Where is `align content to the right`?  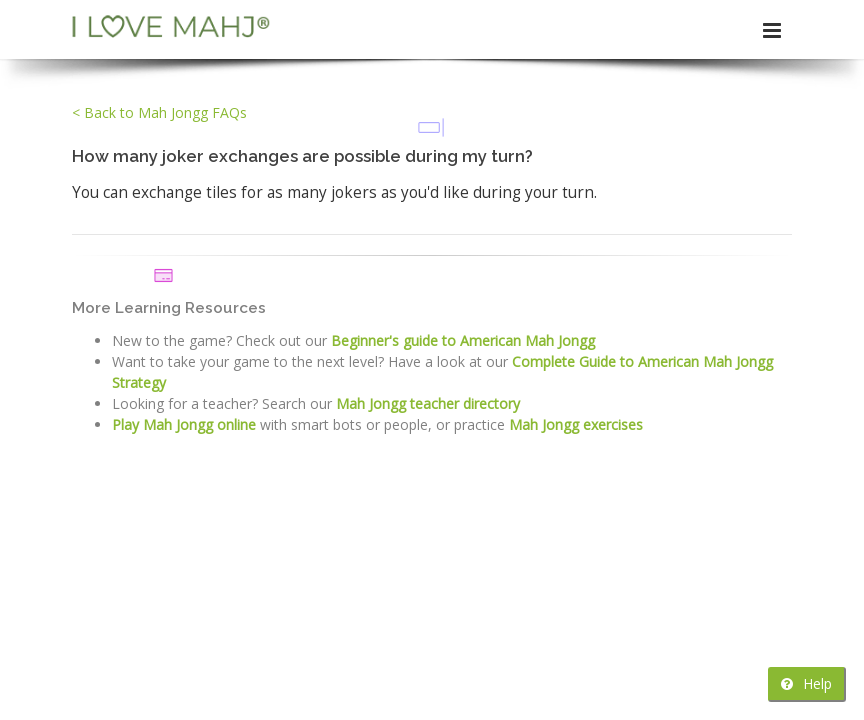
align content to the right is located at coordinates (431, 127).